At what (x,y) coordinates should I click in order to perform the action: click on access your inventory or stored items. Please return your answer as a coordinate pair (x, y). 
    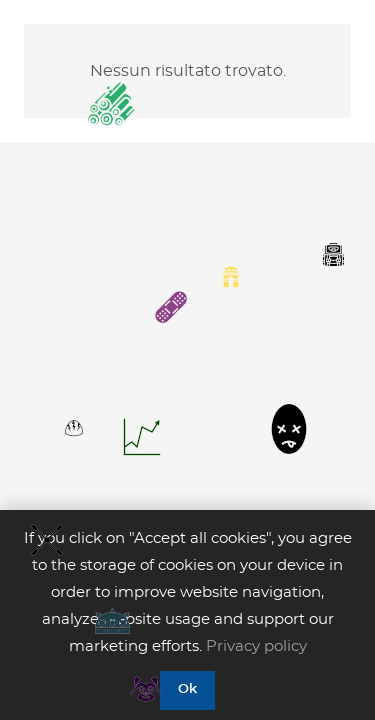
    Looking at the image, I should click on (333, 254).